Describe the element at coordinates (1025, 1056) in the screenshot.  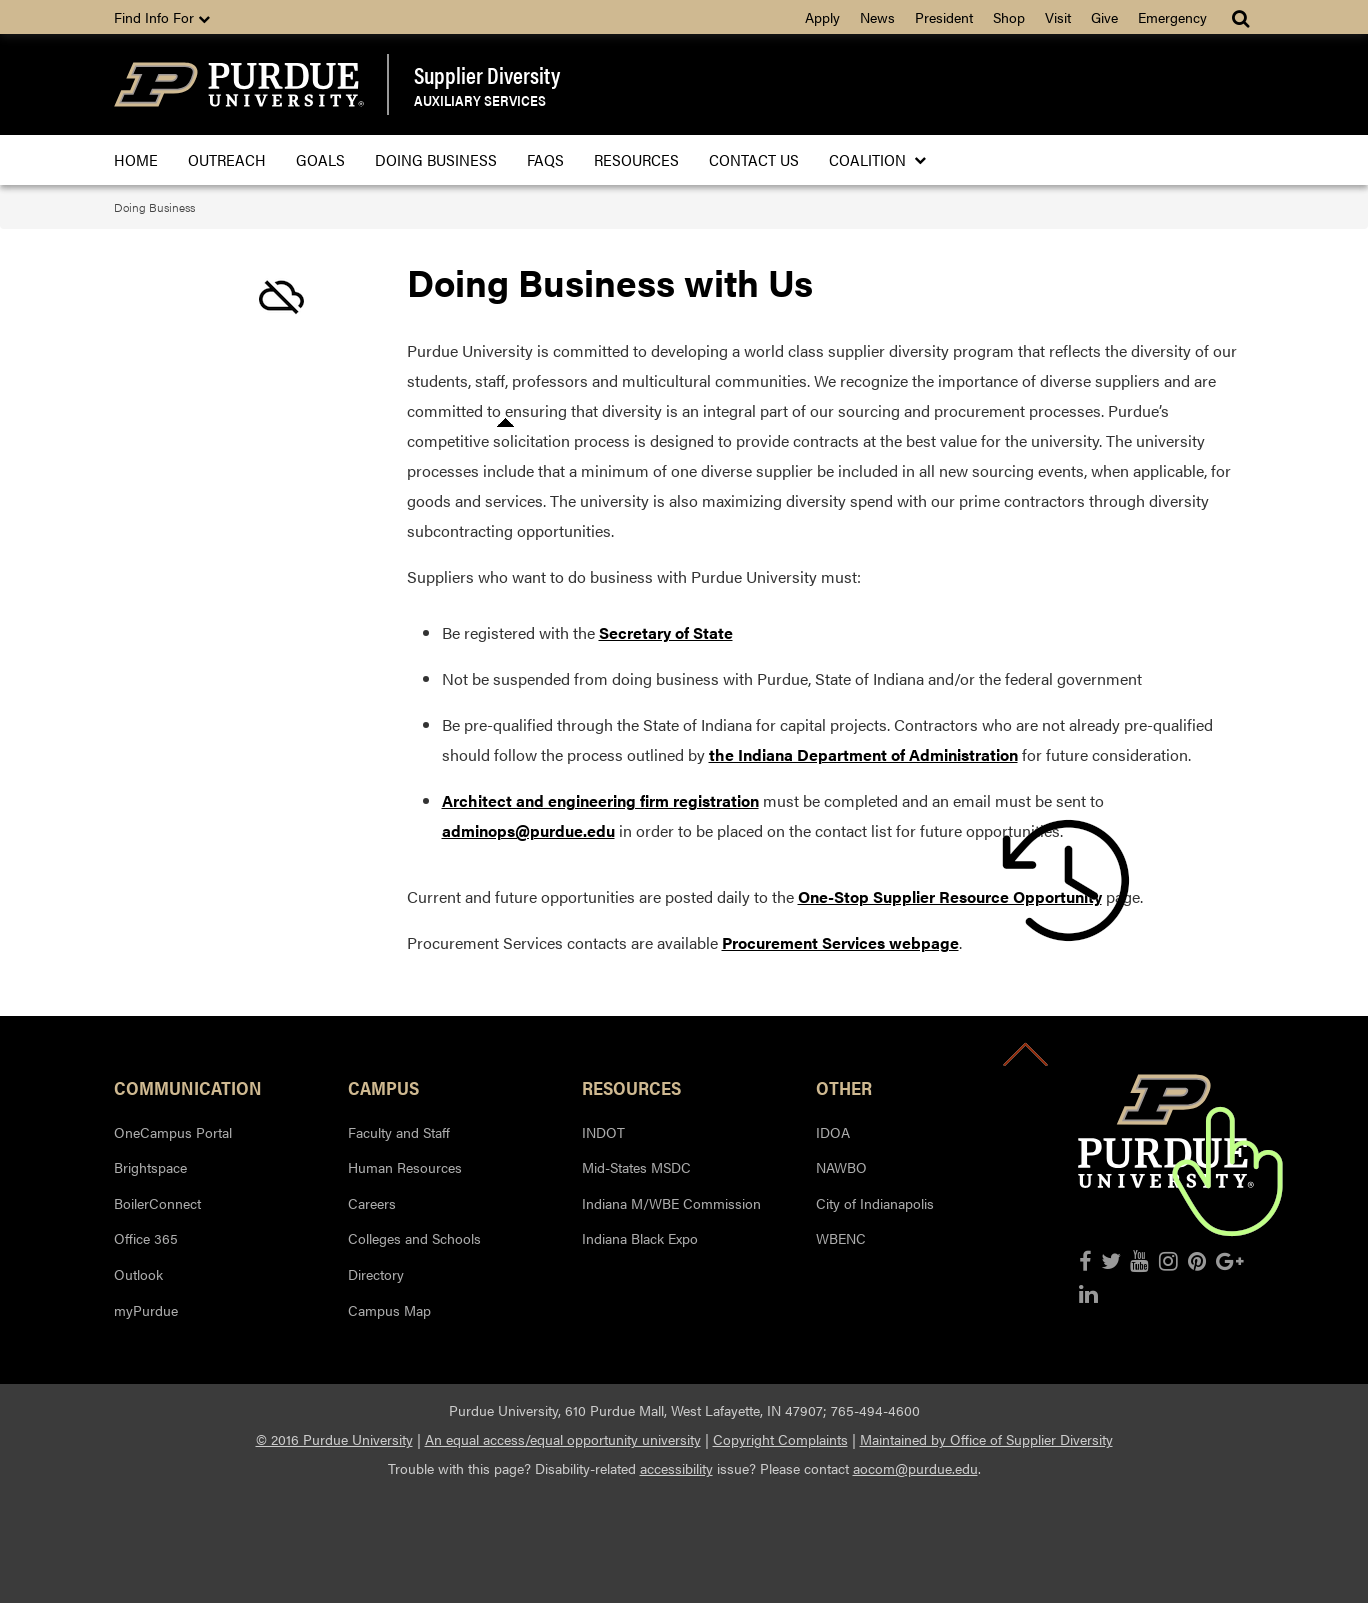
I see `collapse an expanded section` at that location.